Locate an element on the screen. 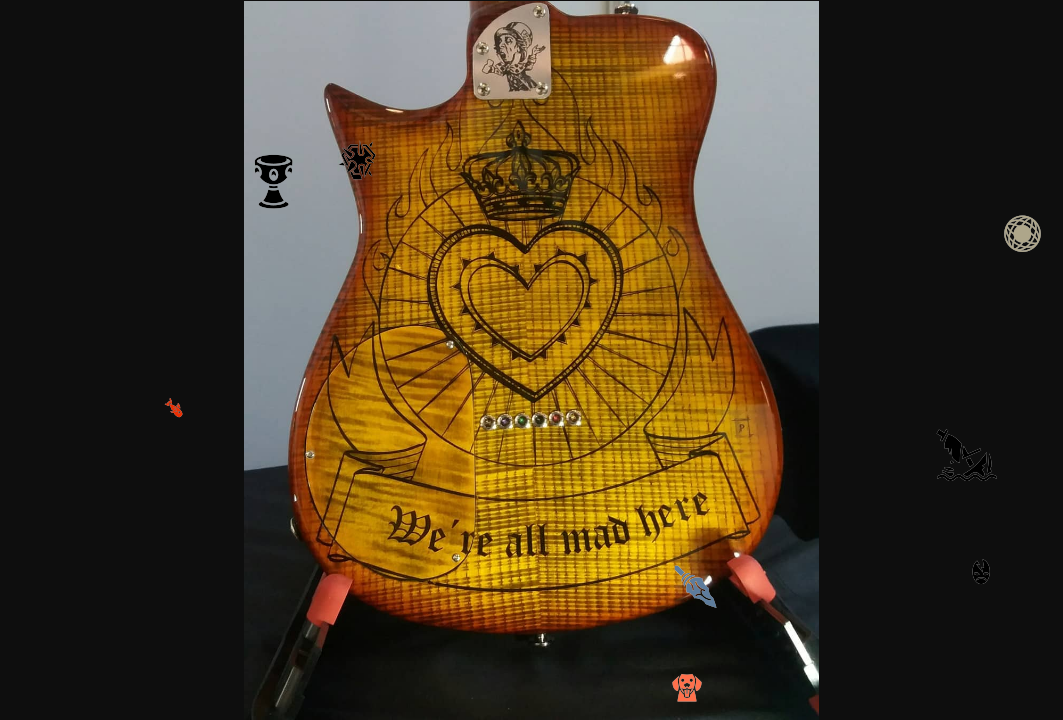 The height and width of the screenshot is (720, 1063). select a superhero or villain character is located at coordinates (980, 571).